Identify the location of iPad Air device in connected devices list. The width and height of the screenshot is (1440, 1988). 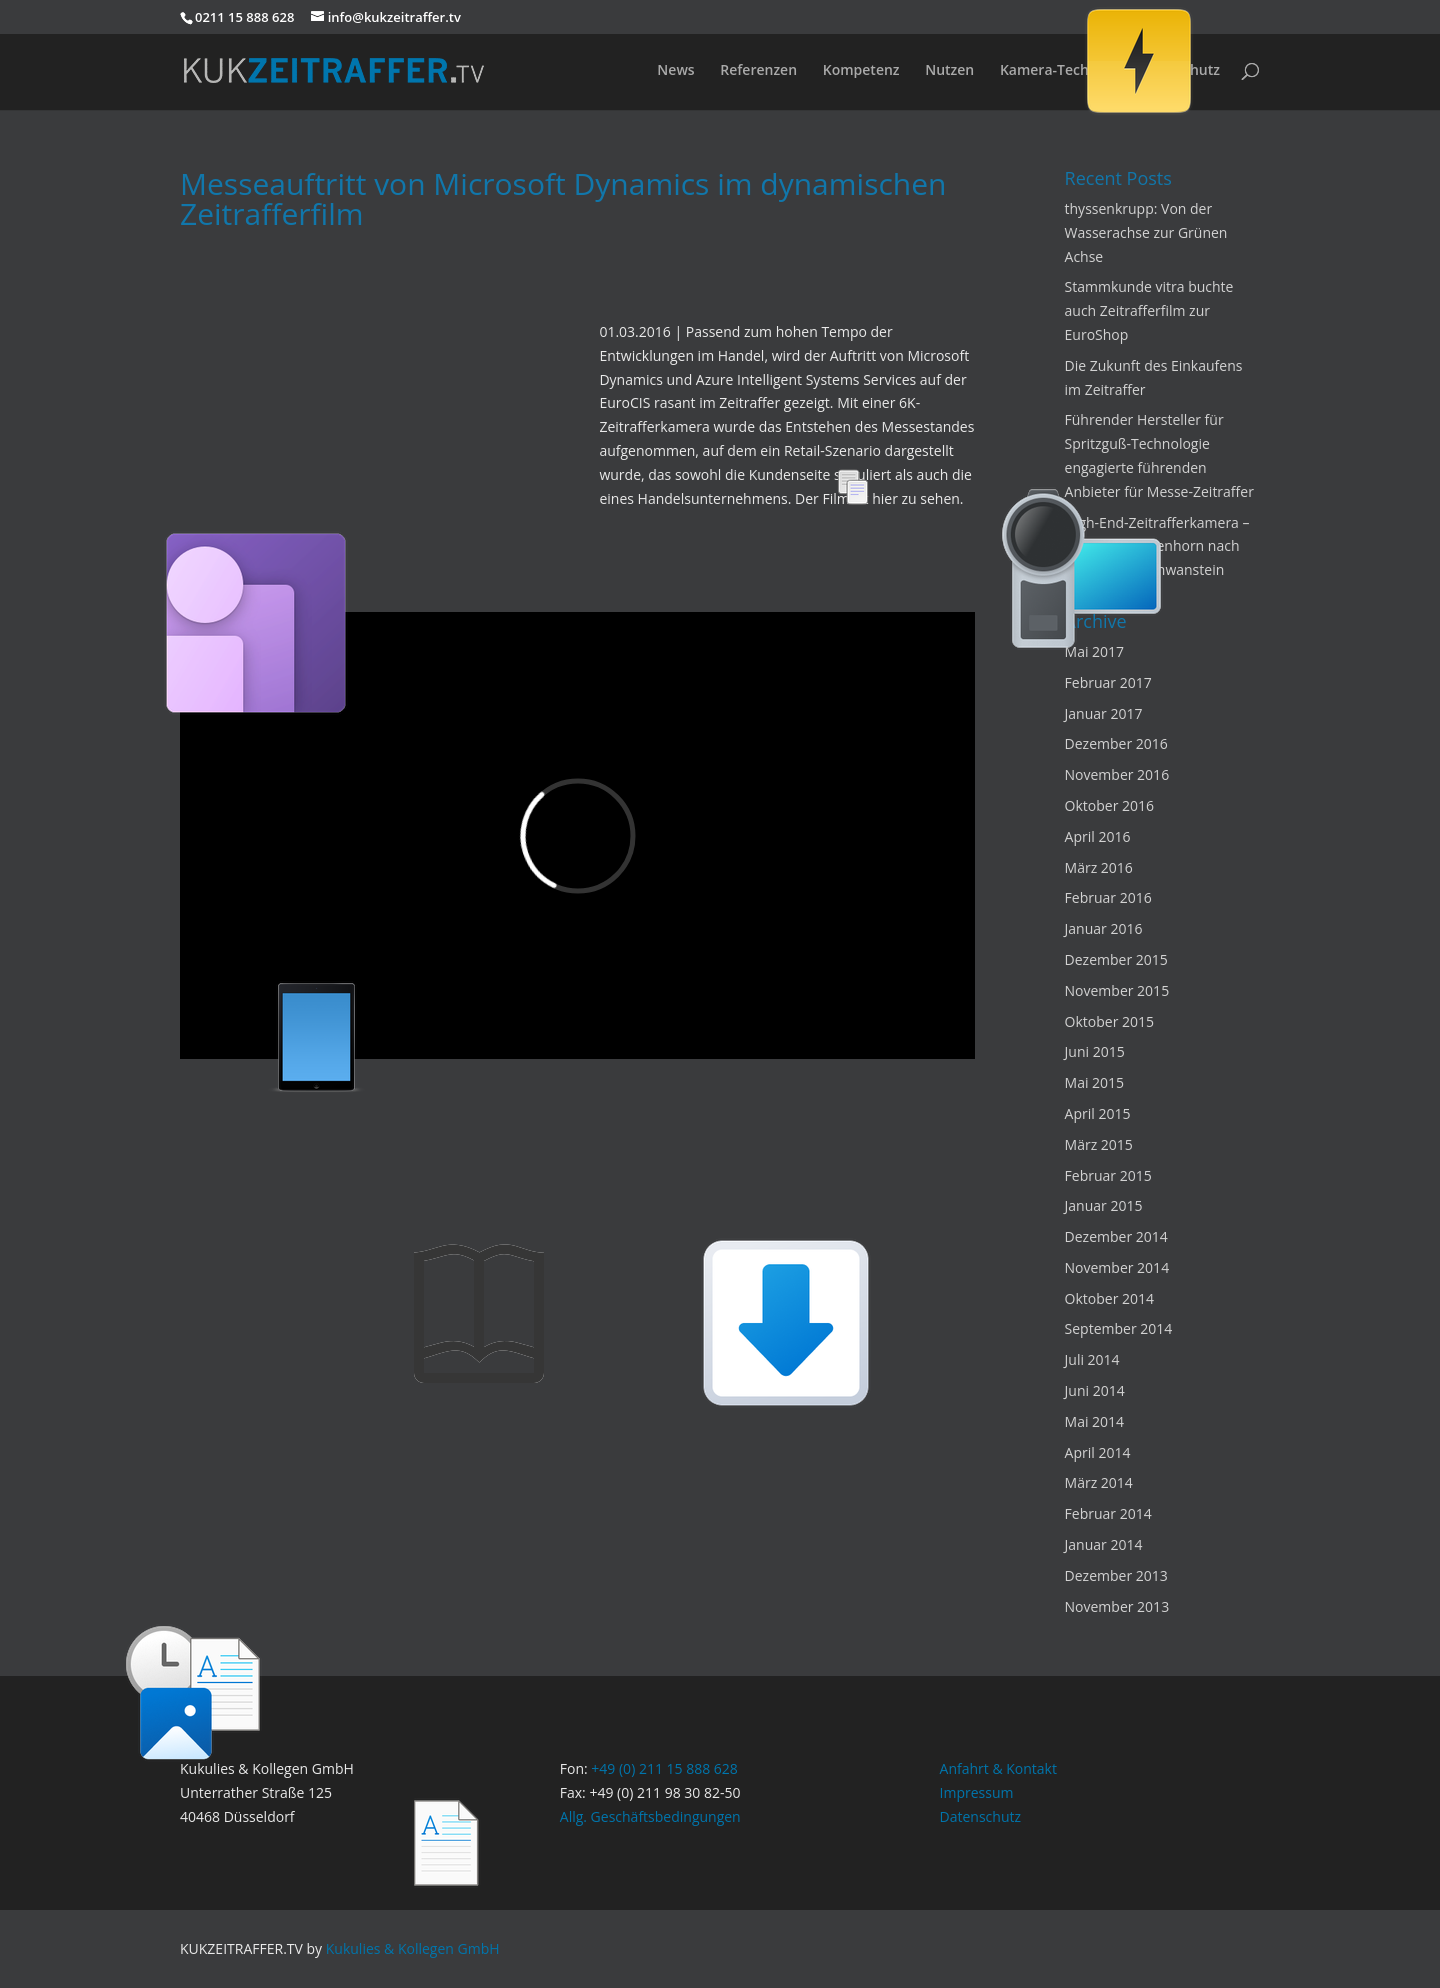
(316, 1036).